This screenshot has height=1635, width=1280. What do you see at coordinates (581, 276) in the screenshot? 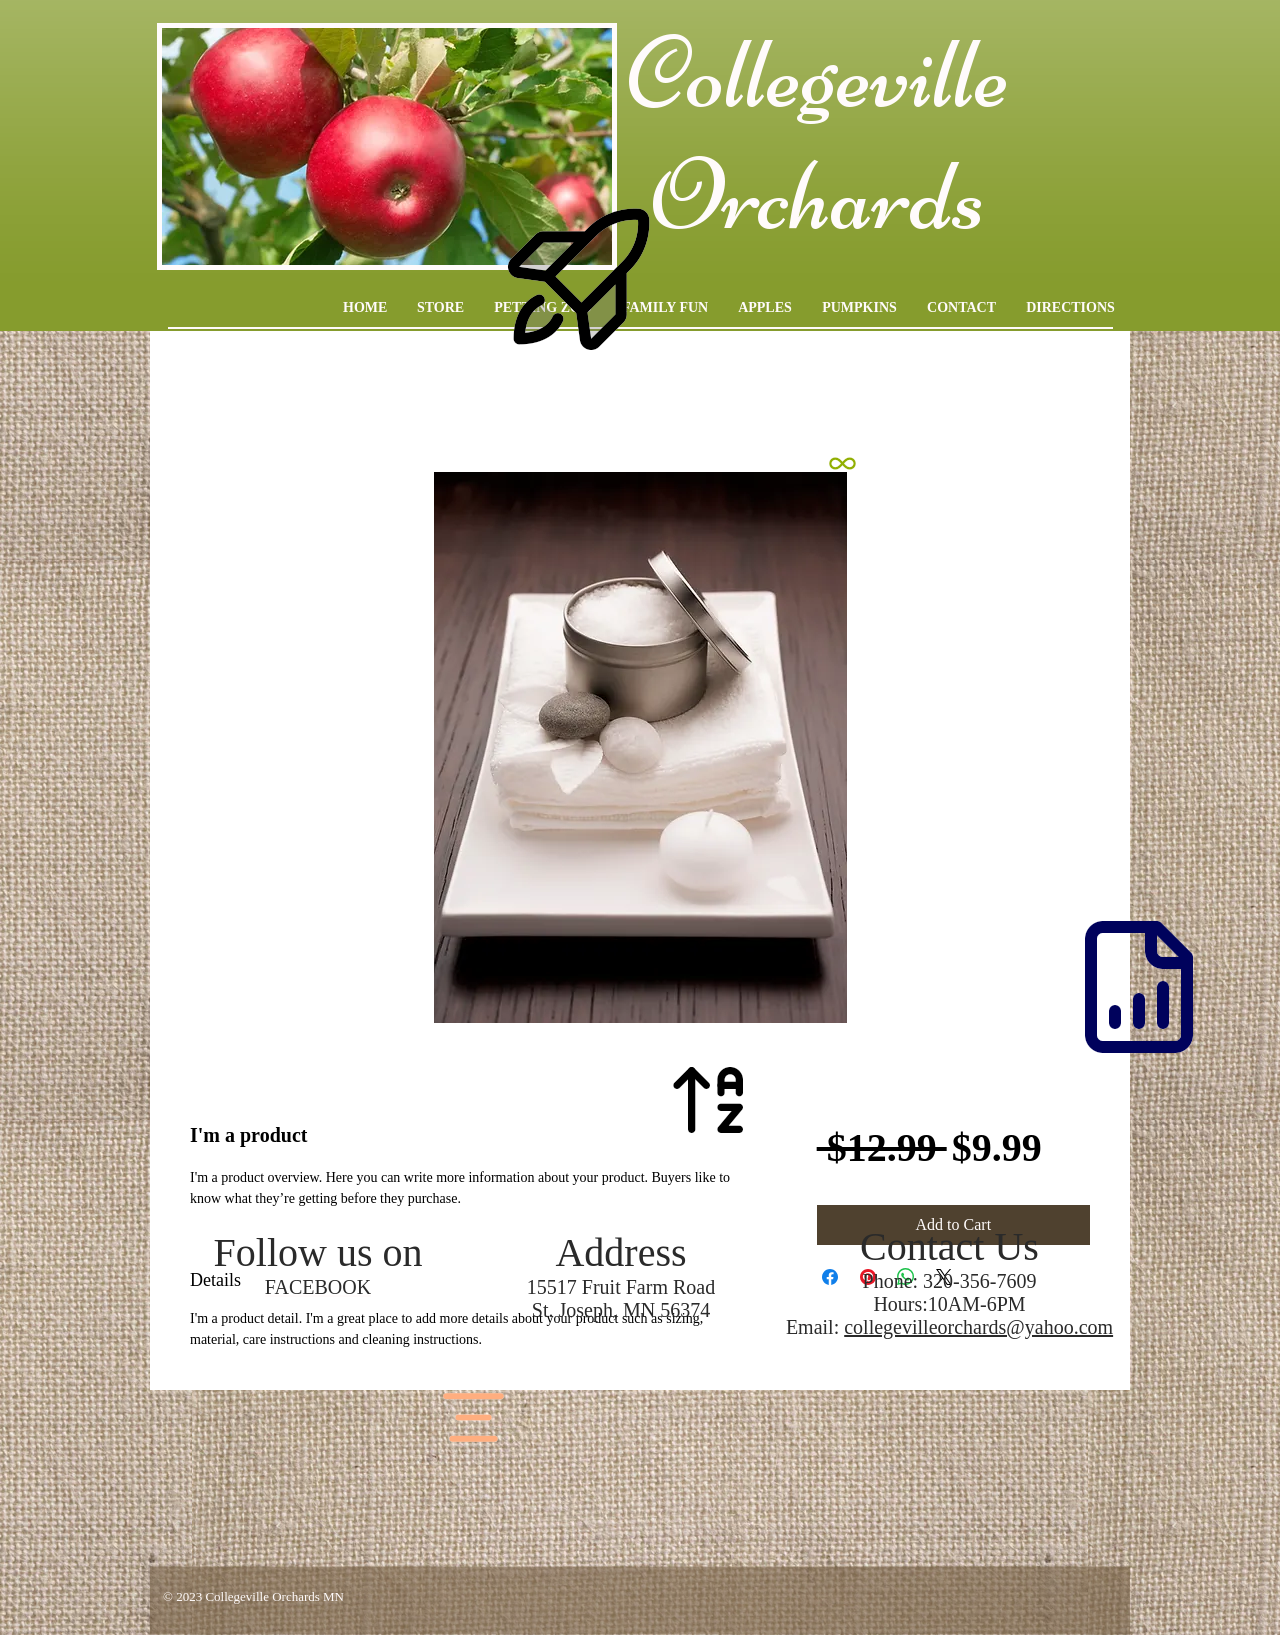
I see `launch or deploy a project` at bounding box center [581, 276].